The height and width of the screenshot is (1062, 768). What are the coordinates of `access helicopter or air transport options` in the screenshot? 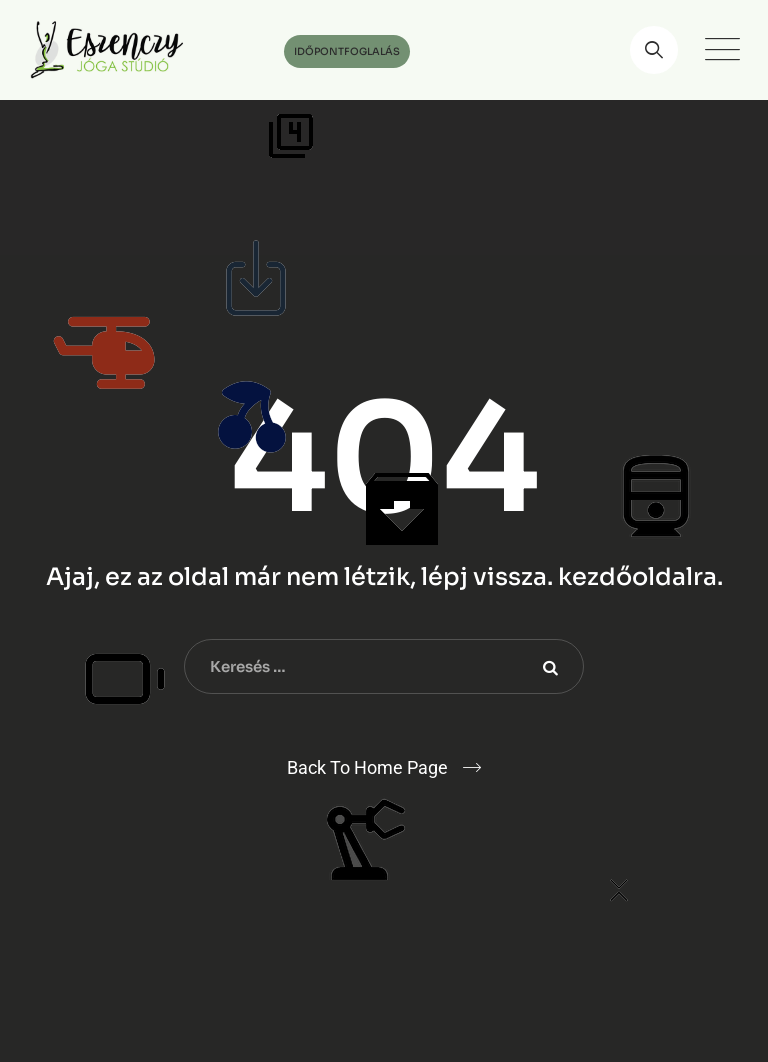 It's located at (106, 350).